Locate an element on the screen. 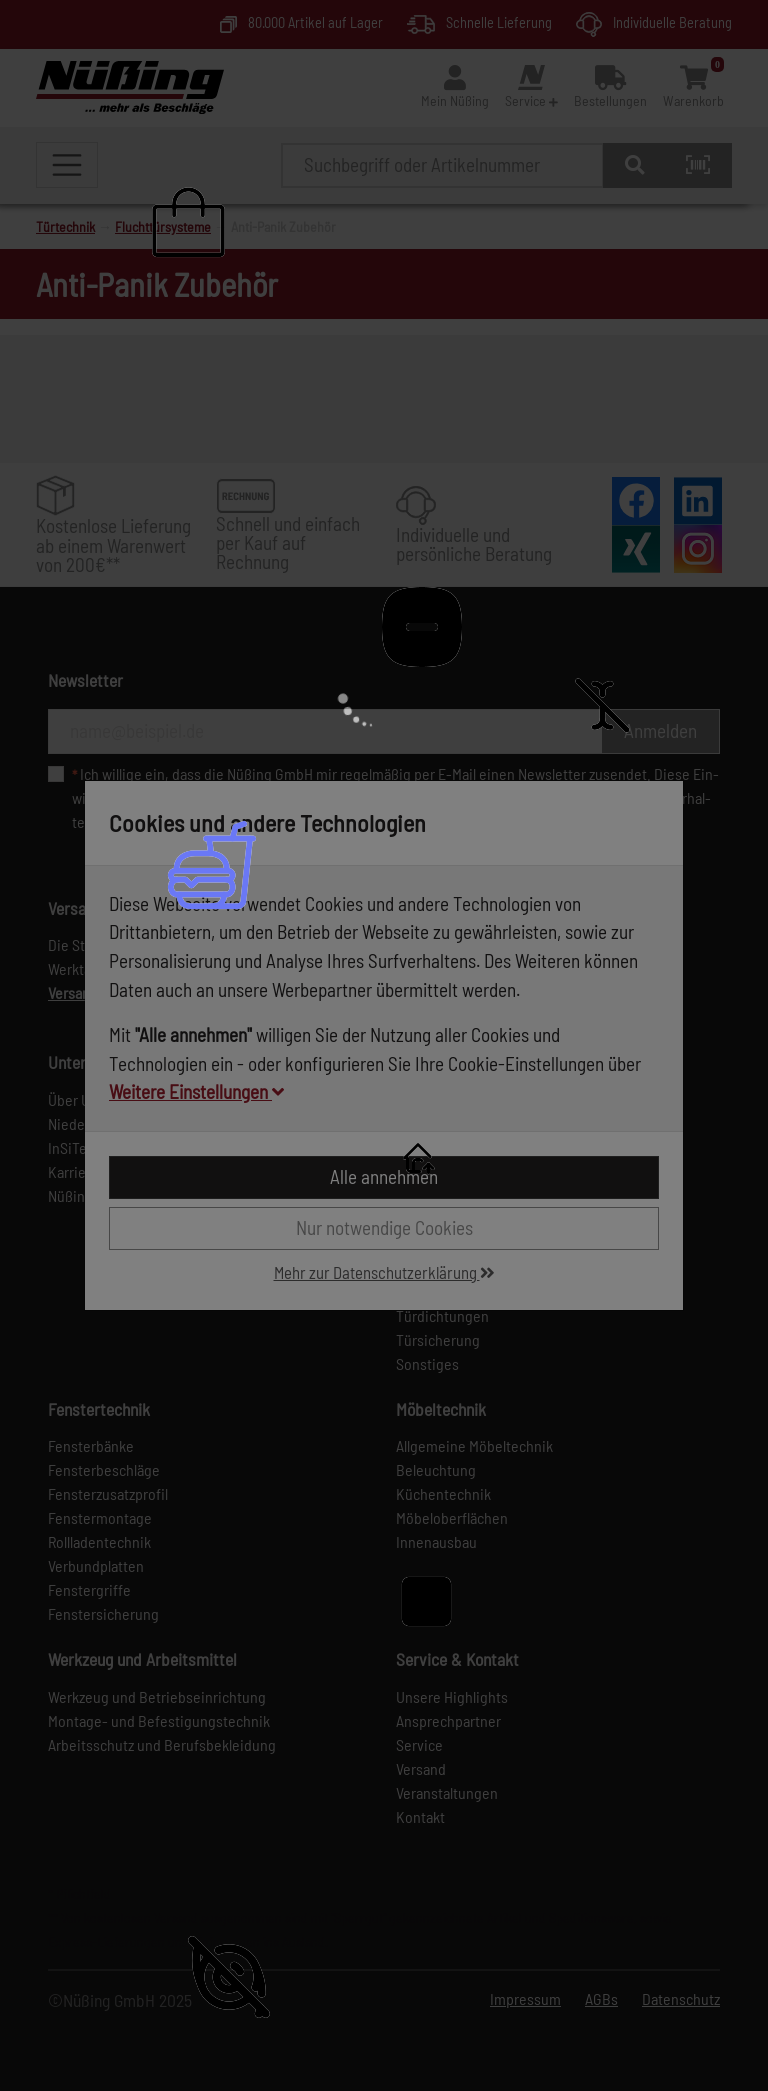 The image size is (768, 2091). navigate up to home directory is located at coordinates (418, 1158).